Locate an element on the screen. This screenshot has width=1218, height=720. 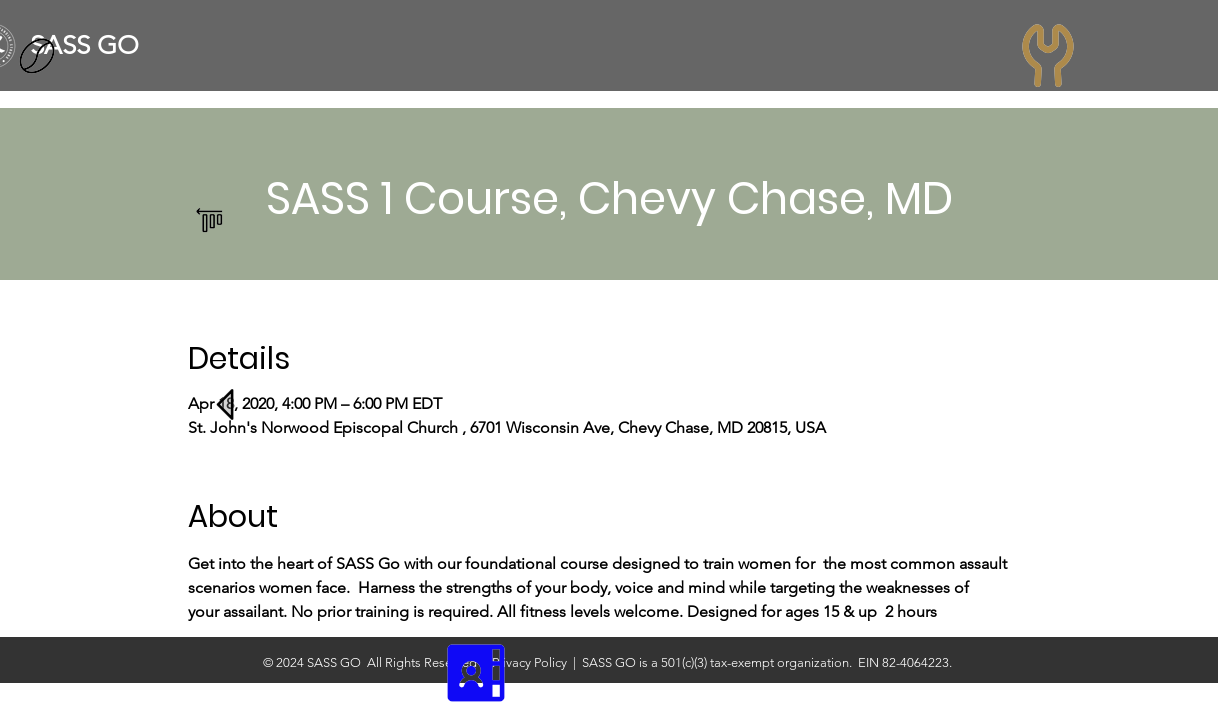
browse coffee-related content or settings is located at coordinates (37, 56).